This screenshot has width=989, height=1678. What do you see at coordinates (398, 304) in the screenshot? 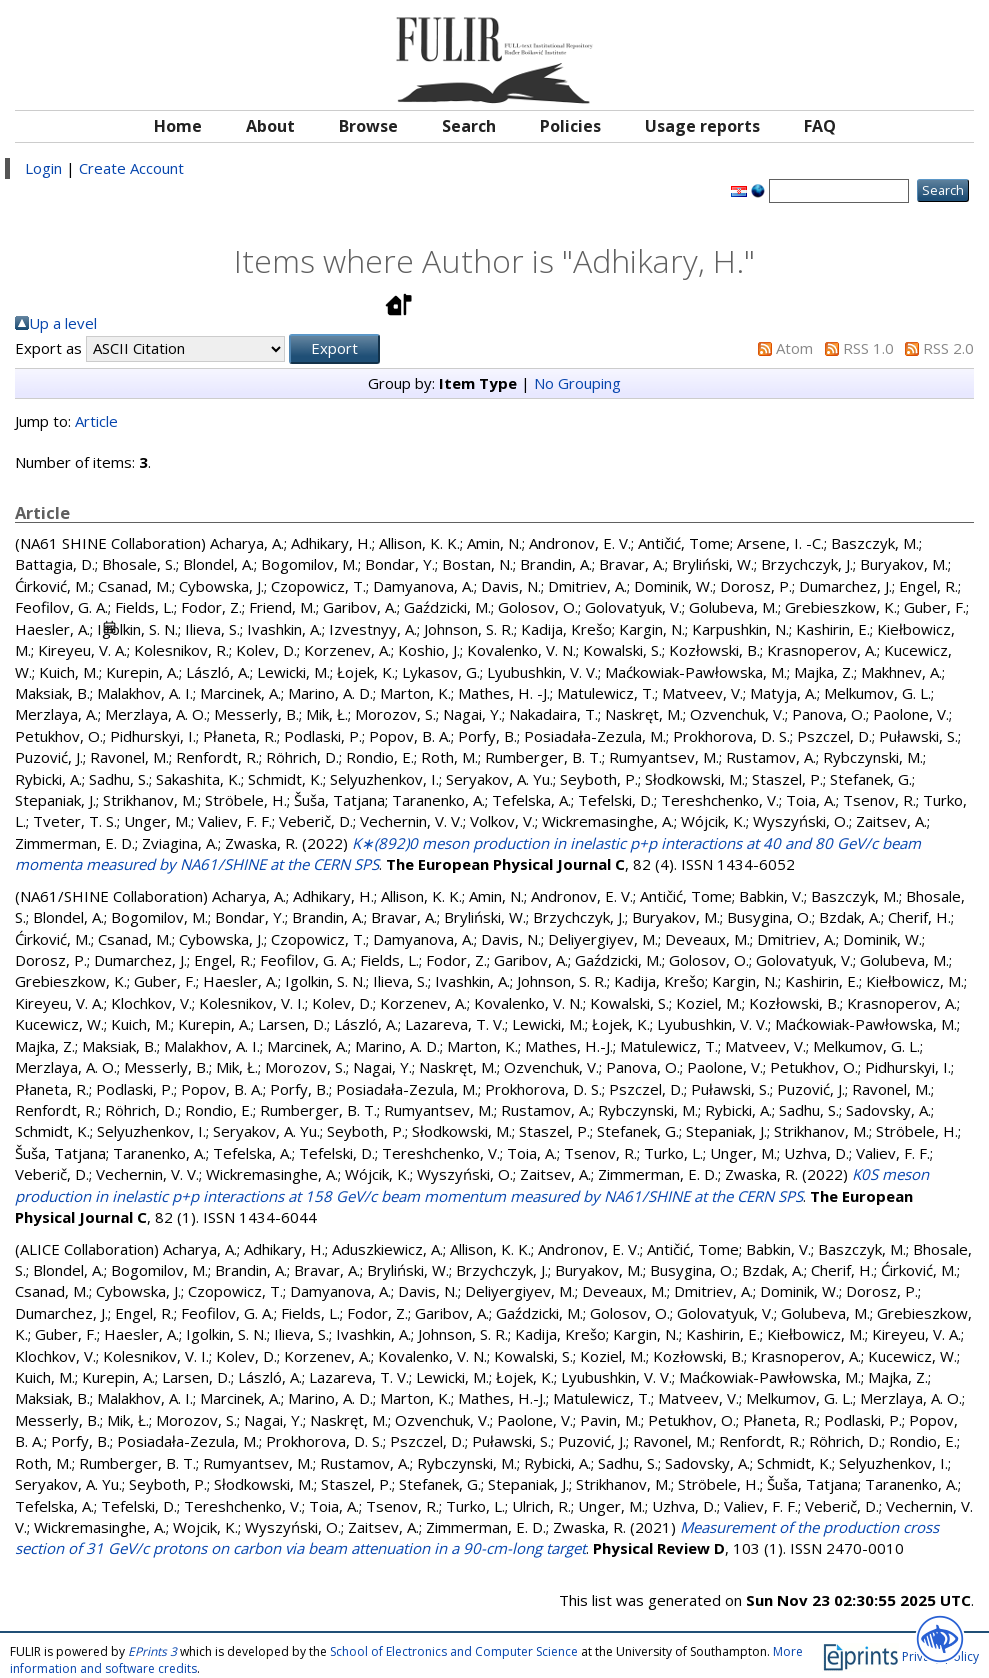
I see `view your home address or primary location` at bounding box center [398, 304].